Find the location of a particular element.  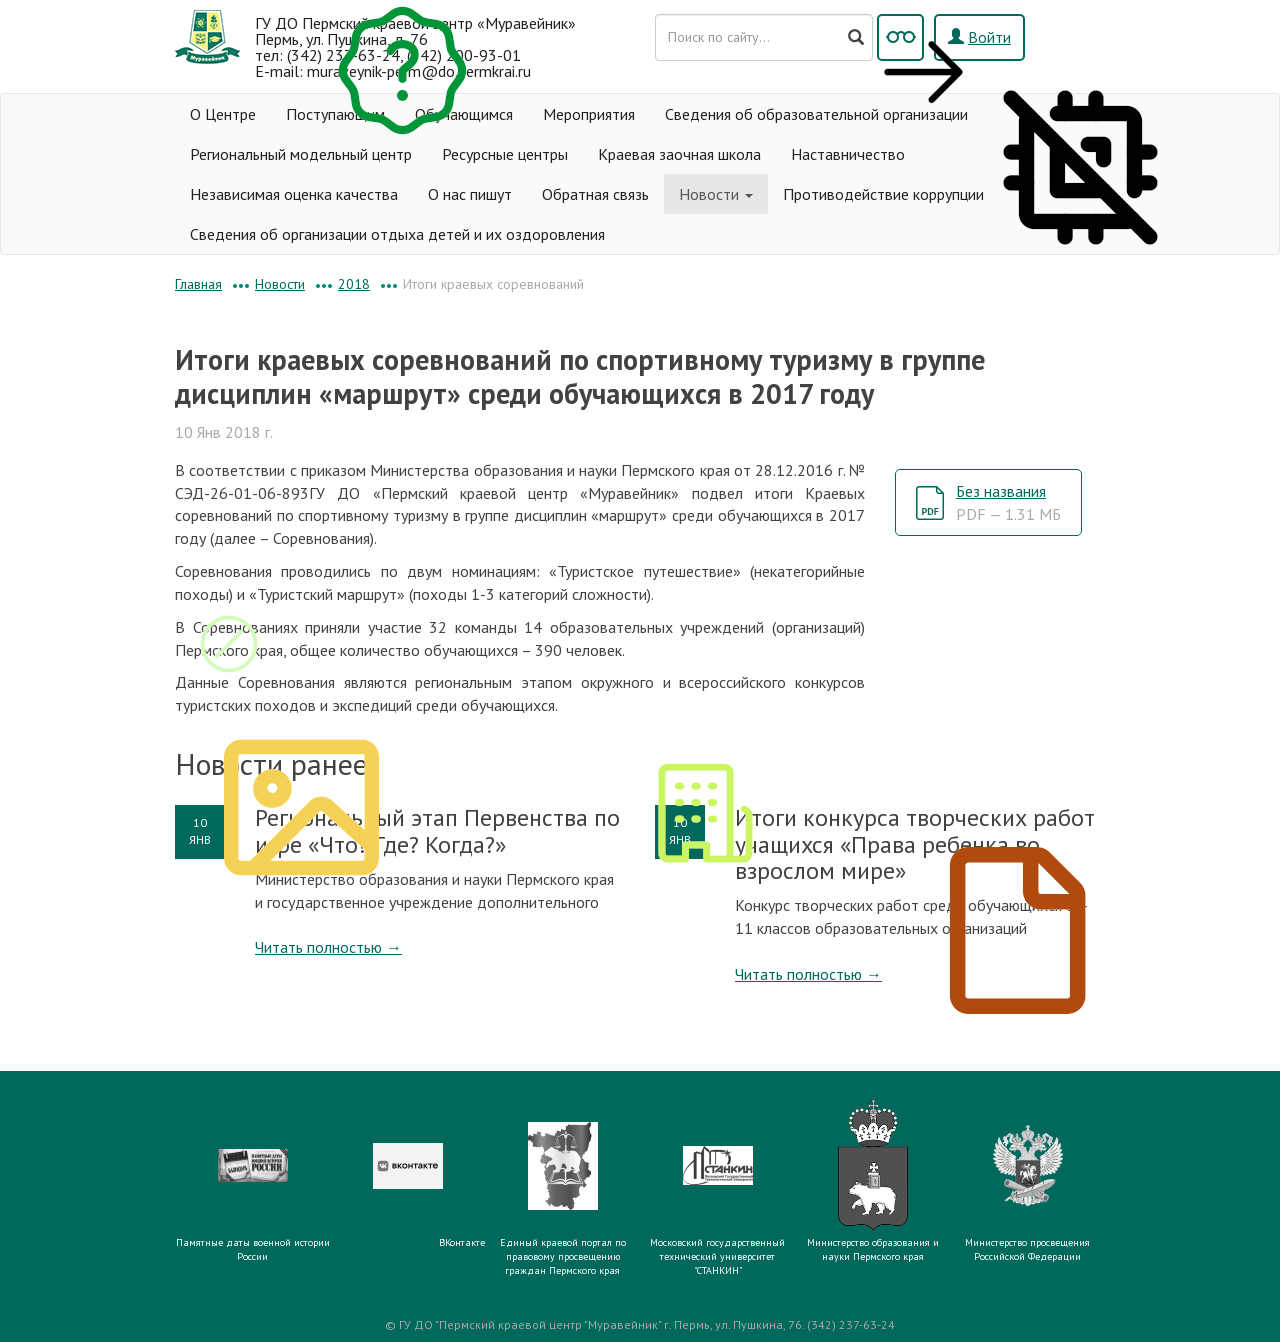

skip this item or step is located at coordinates (229, 644).